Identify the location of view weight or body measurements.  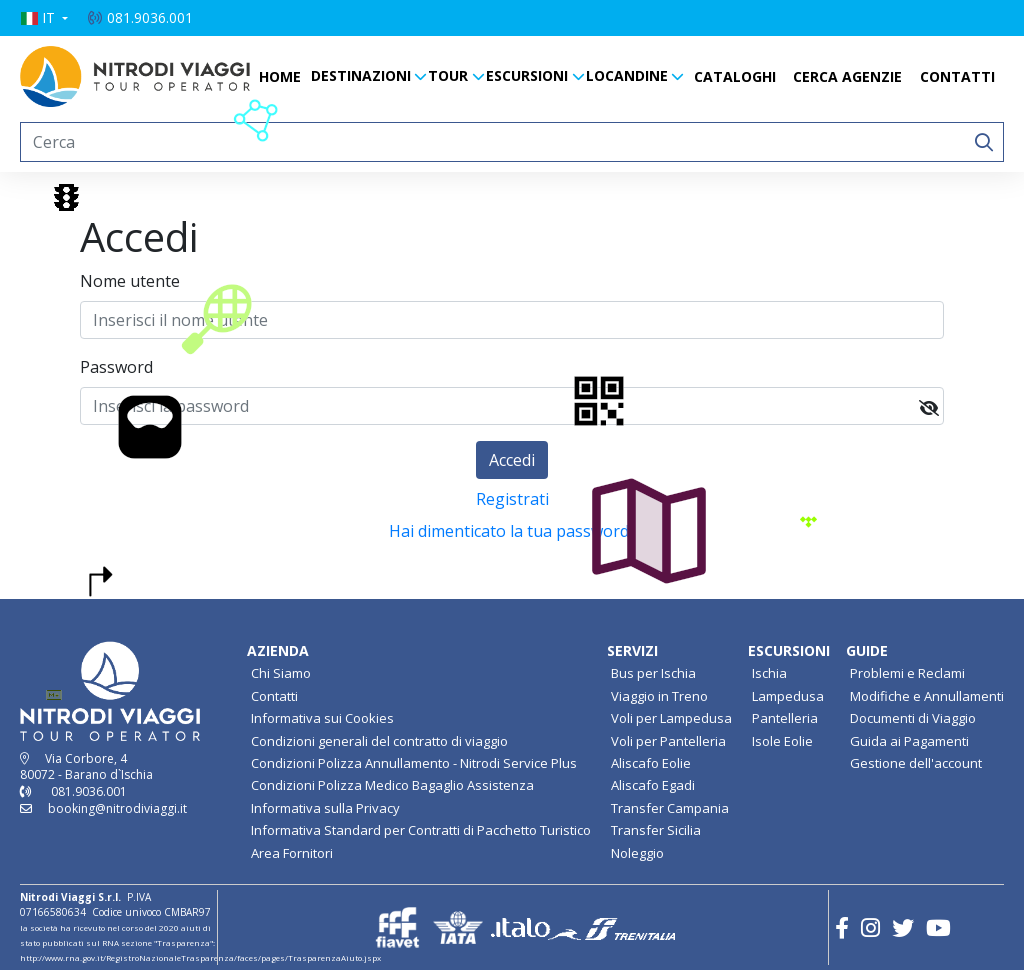
(150, 427).